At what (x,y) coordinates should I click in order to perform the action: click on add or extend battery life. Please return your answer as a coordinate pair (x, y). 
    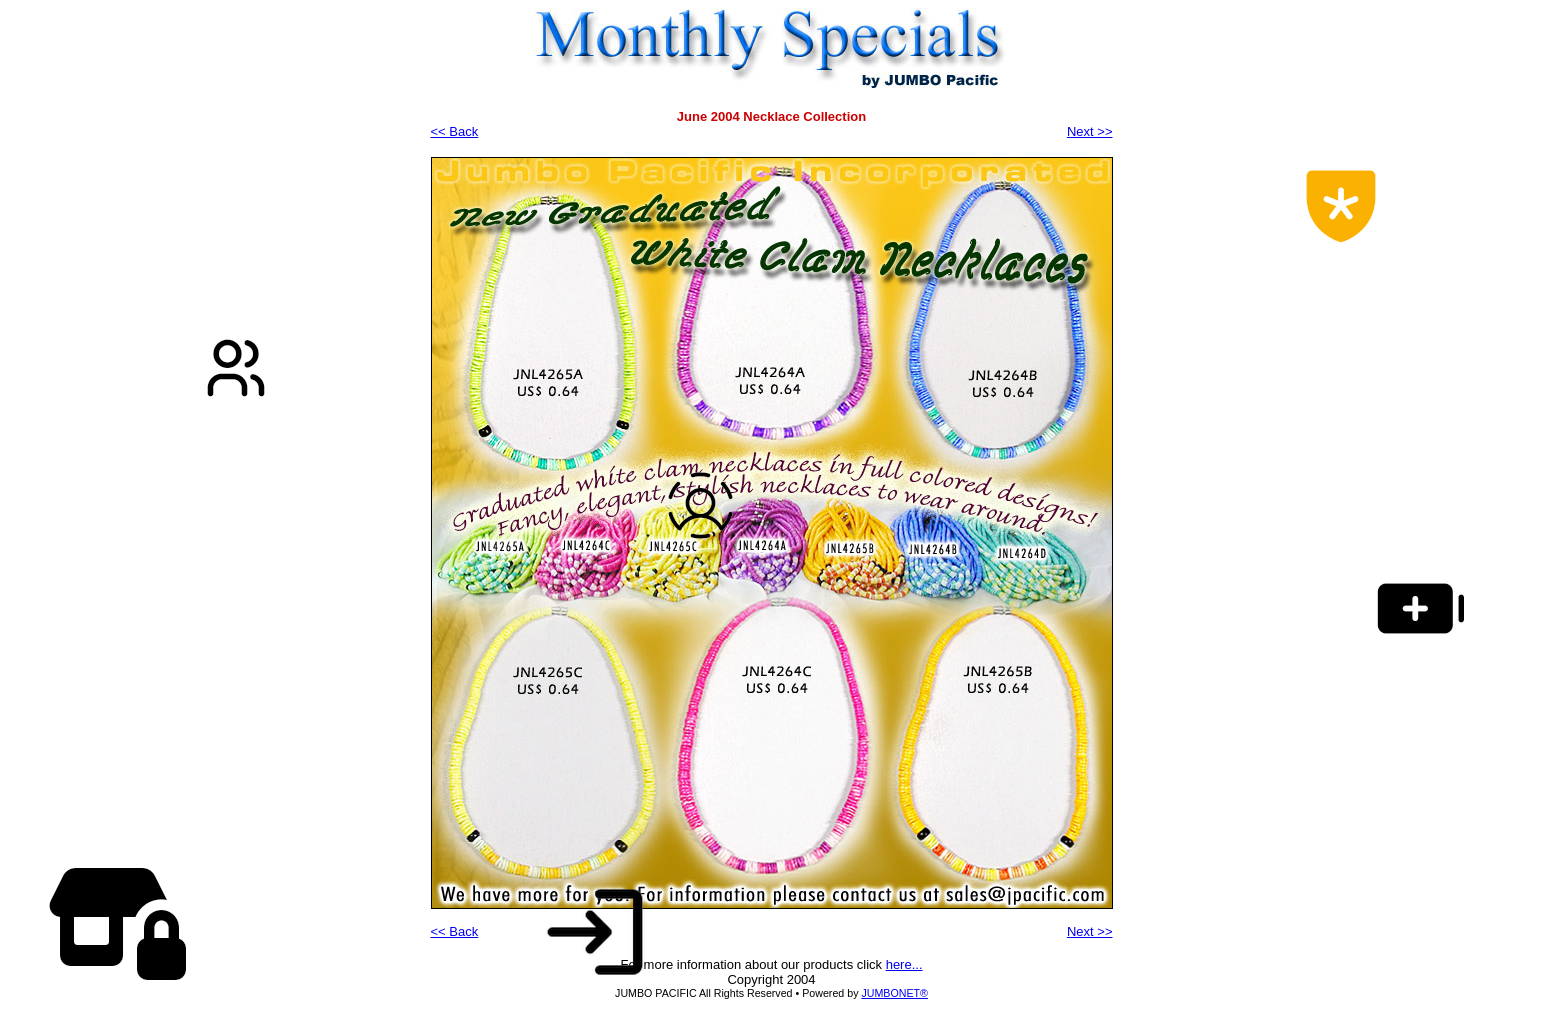
    Looking at the image, I should click on (1419, 608).